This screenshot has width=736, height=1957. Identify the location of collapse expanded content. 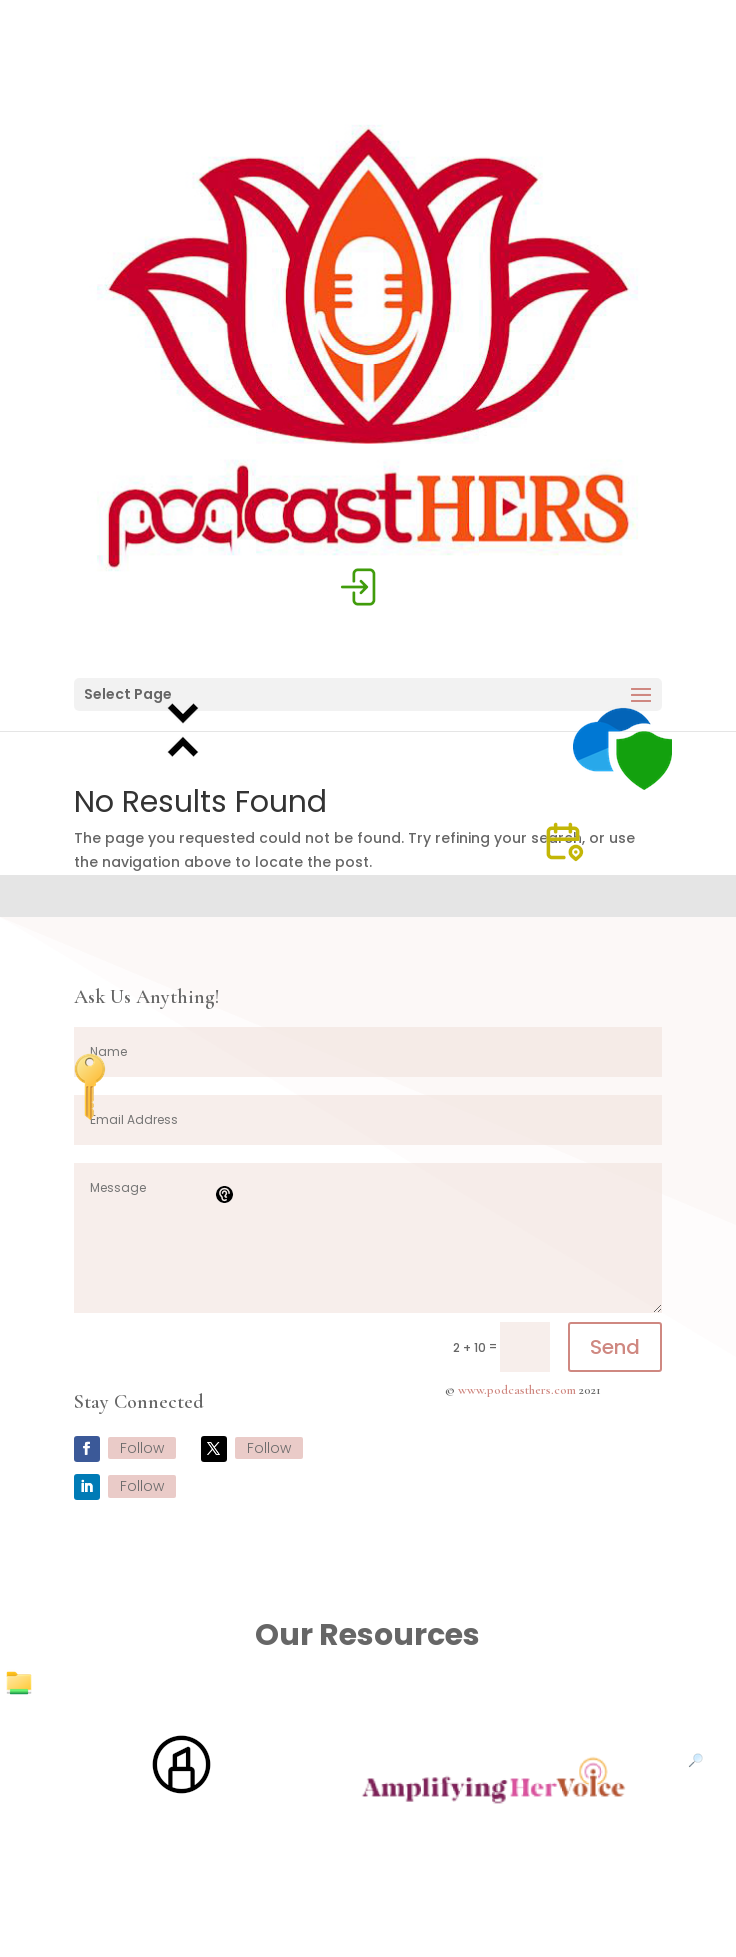
(183, 730).